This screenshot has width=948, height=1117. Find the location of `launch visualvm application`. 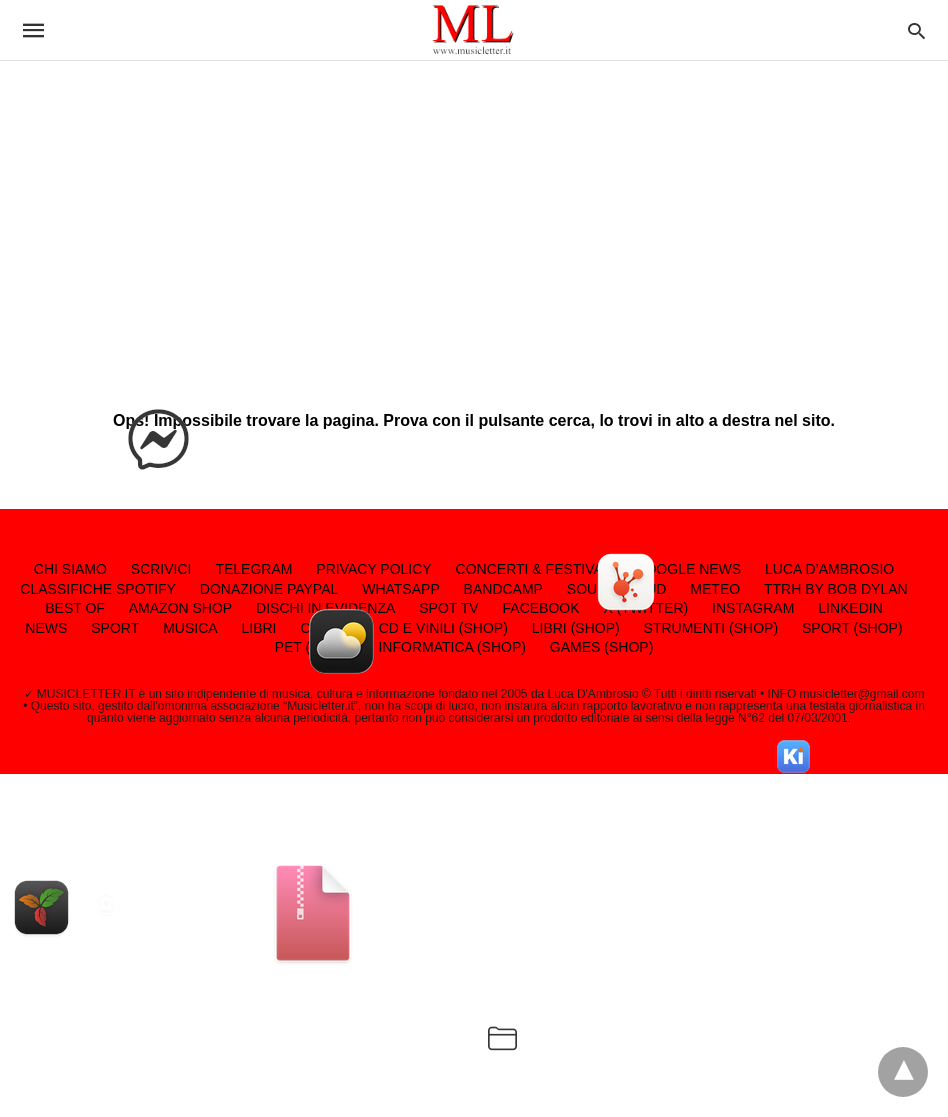

launch visualvm application is located at coordinates (626, 582).